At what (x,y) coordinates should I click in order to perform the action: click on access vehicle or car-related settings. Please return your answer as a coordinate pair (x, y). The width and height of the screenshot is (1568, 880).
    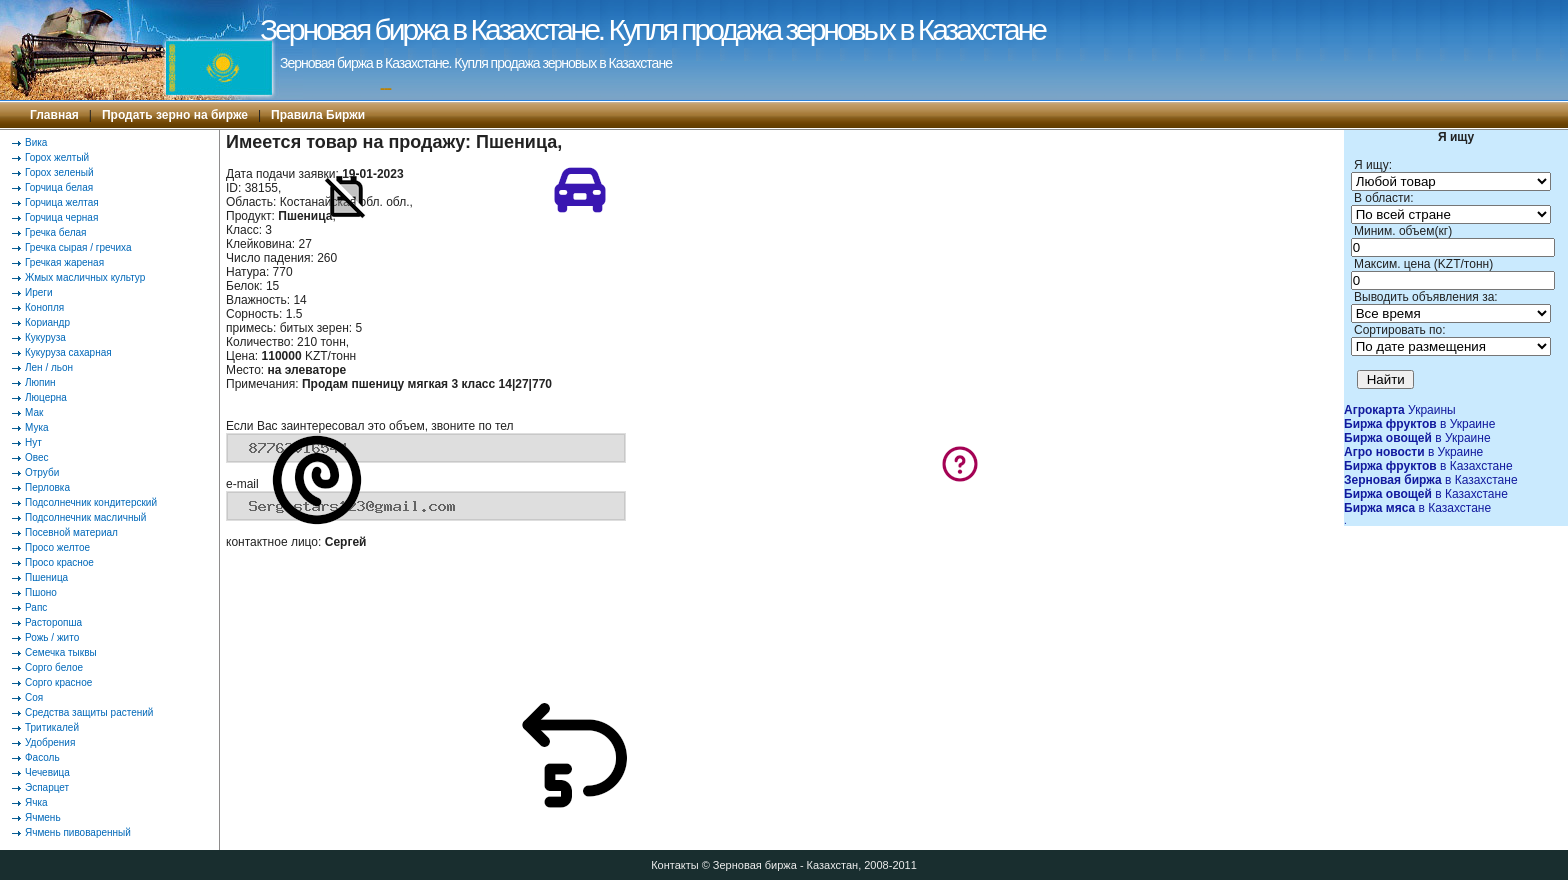
    Looking at the image, I should click on (580, 190).